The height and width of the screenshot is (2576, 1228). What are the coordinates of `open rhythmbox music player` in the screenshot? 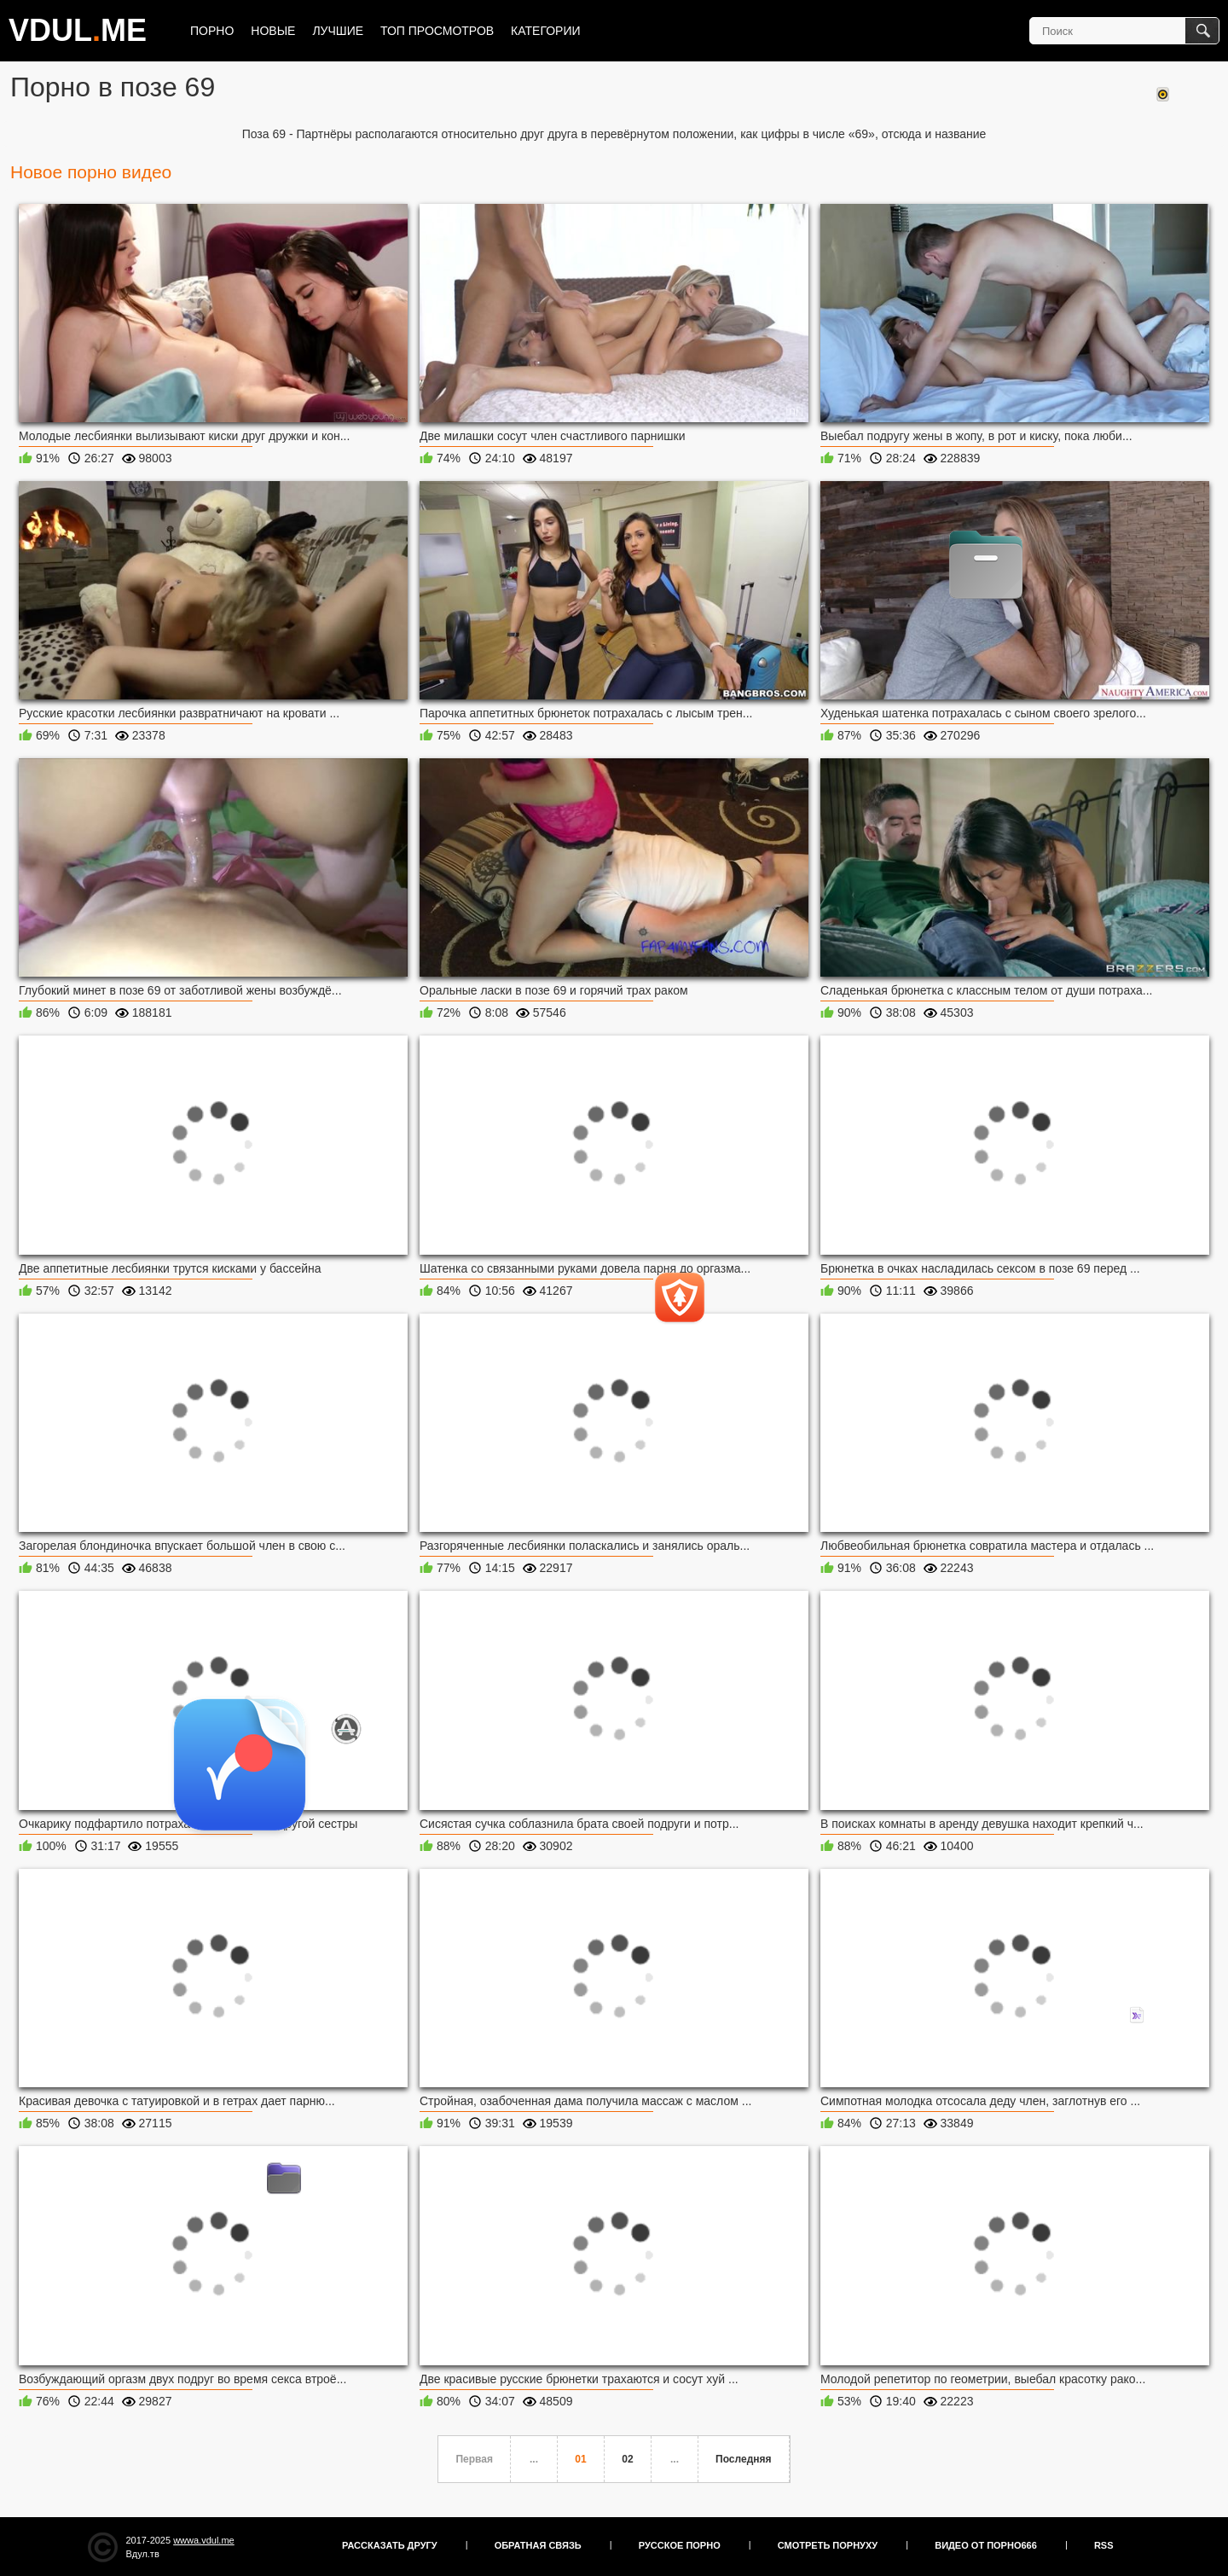 It's located at (1162, 94).